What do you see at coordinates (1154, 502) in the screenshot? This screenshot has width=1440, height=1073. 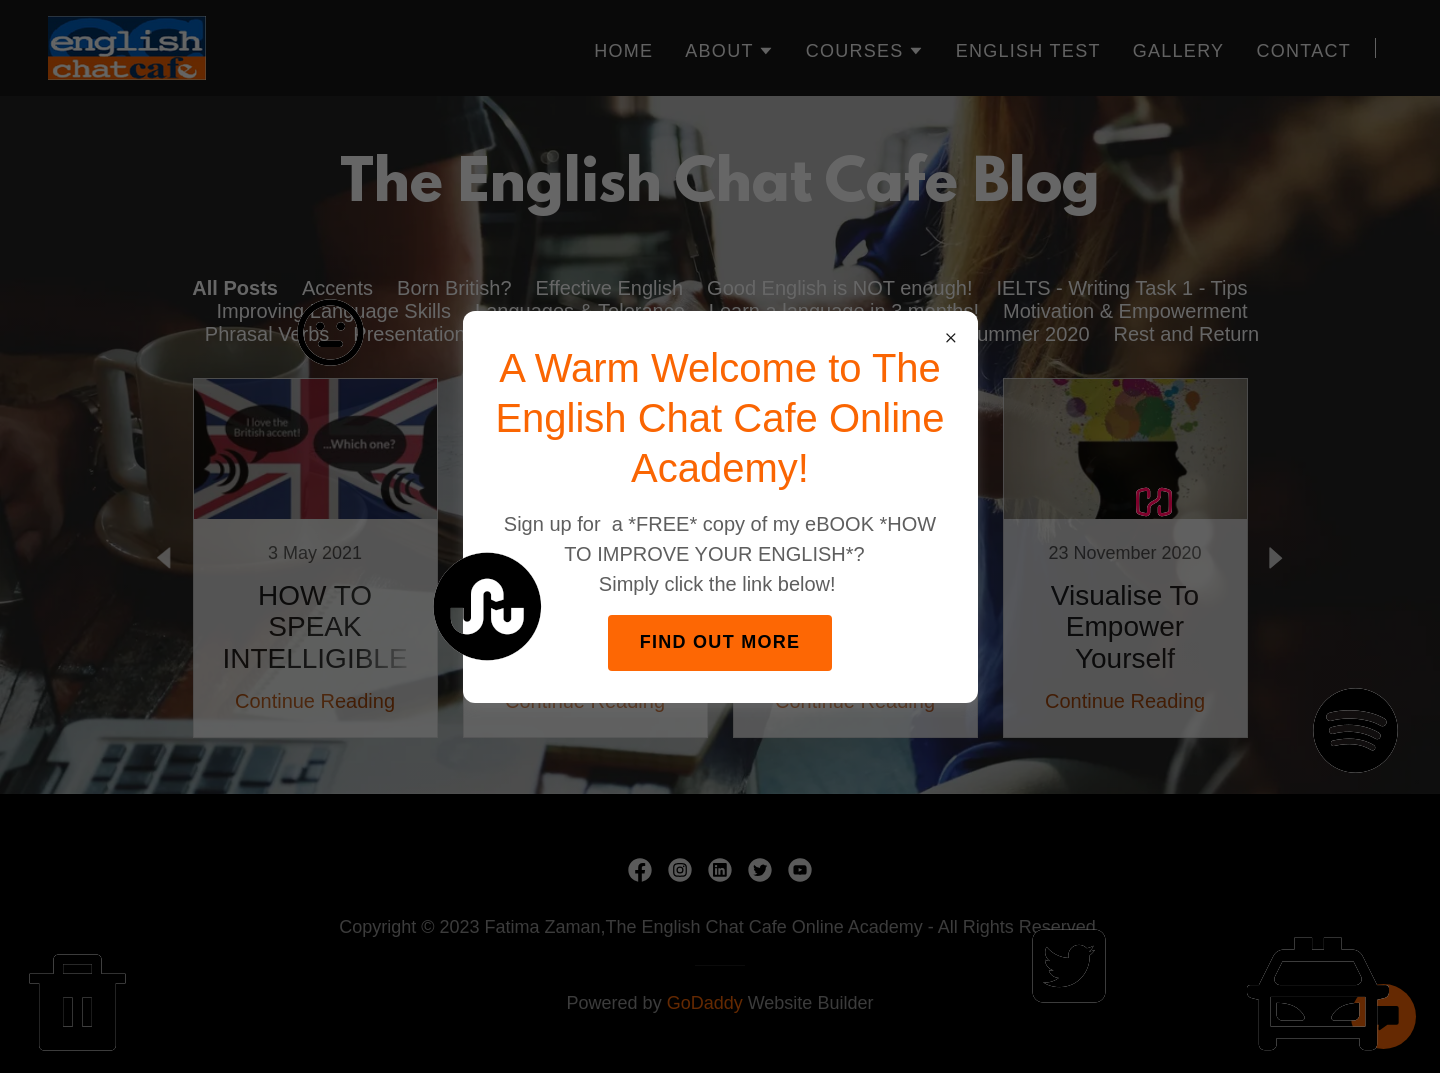 I see `open the Hevy workout tracking app` at bounding box center [1154, 502].